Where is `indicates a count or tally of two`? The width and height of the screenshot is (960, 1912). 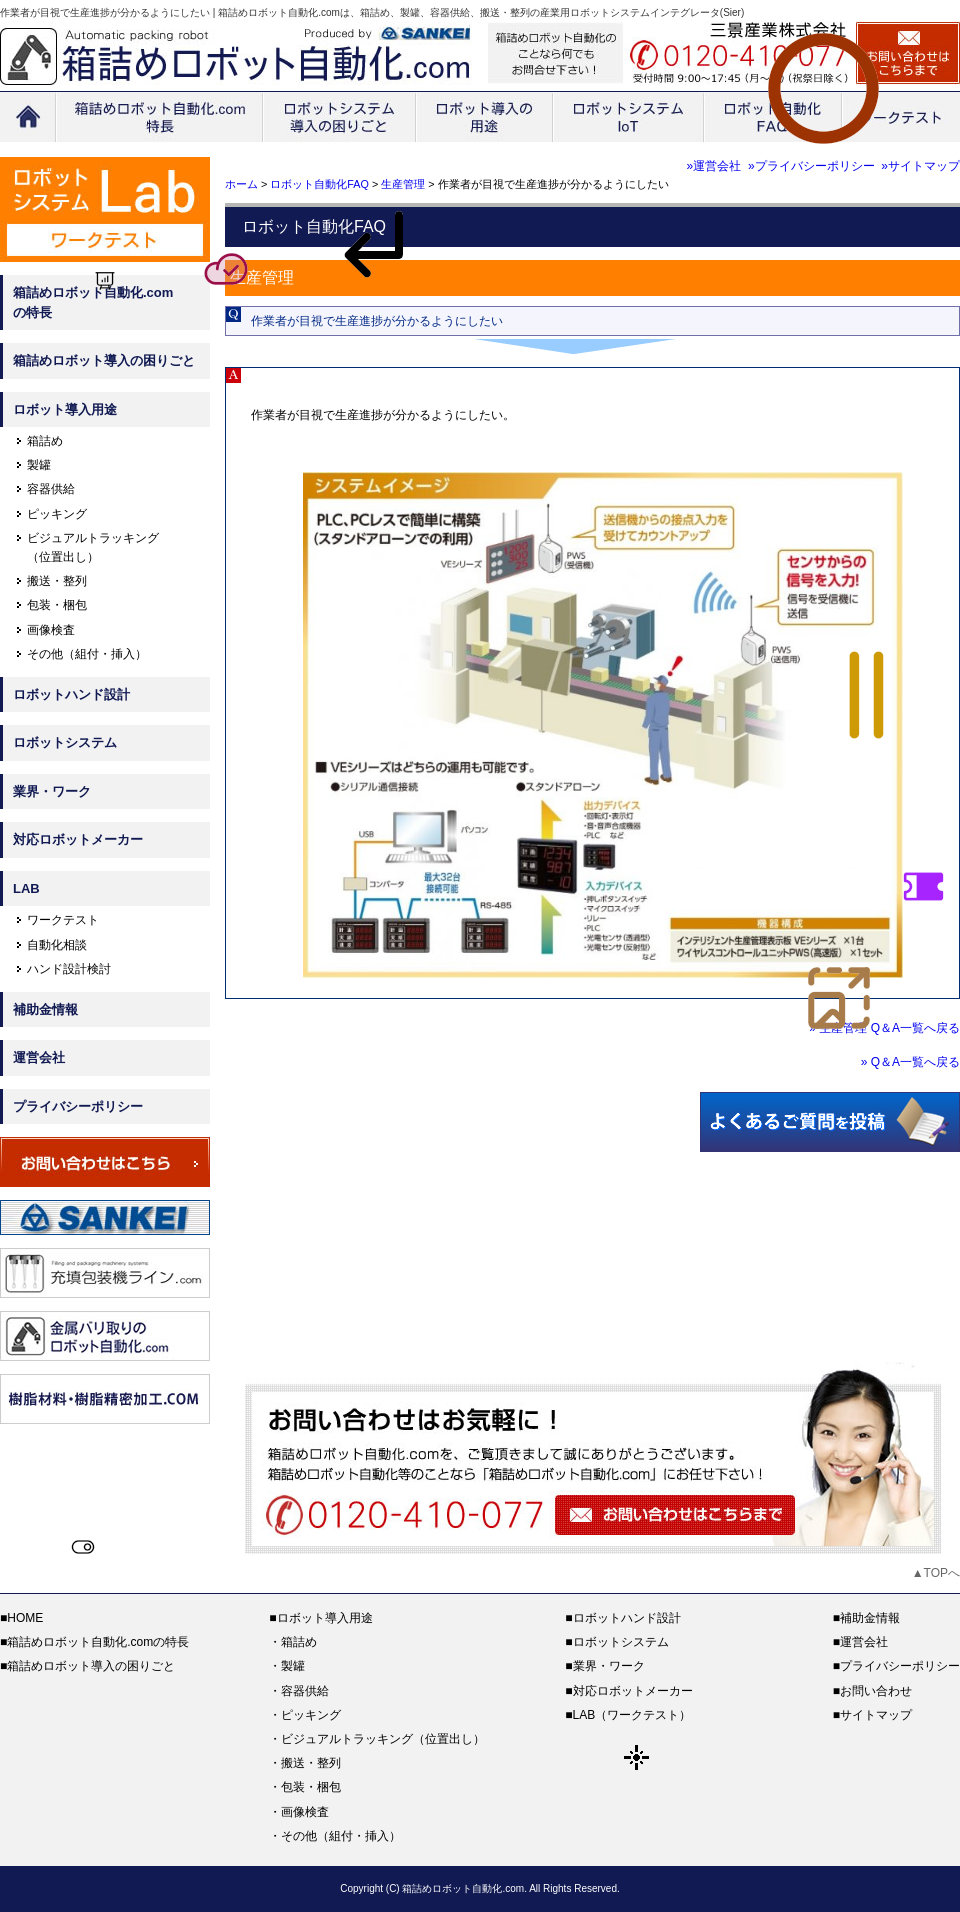 indicates a count or tally of two is located at coordinates (893, 695).